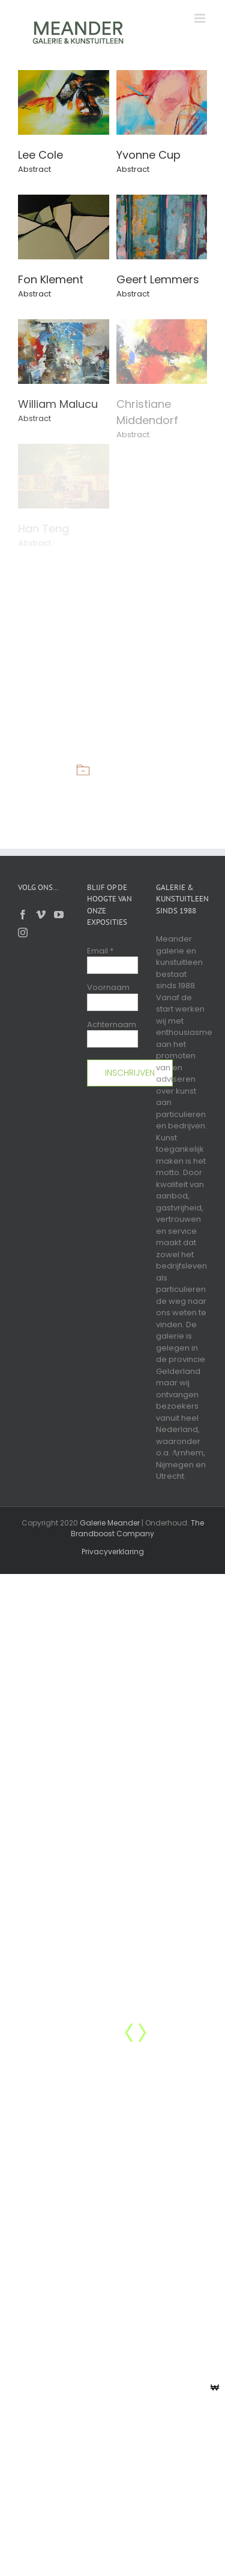 This screenshot has height=2576, width=225. Describe the element at coordinates (83, 770) in the screenshot. I see `remove a file from this folder` at that location.